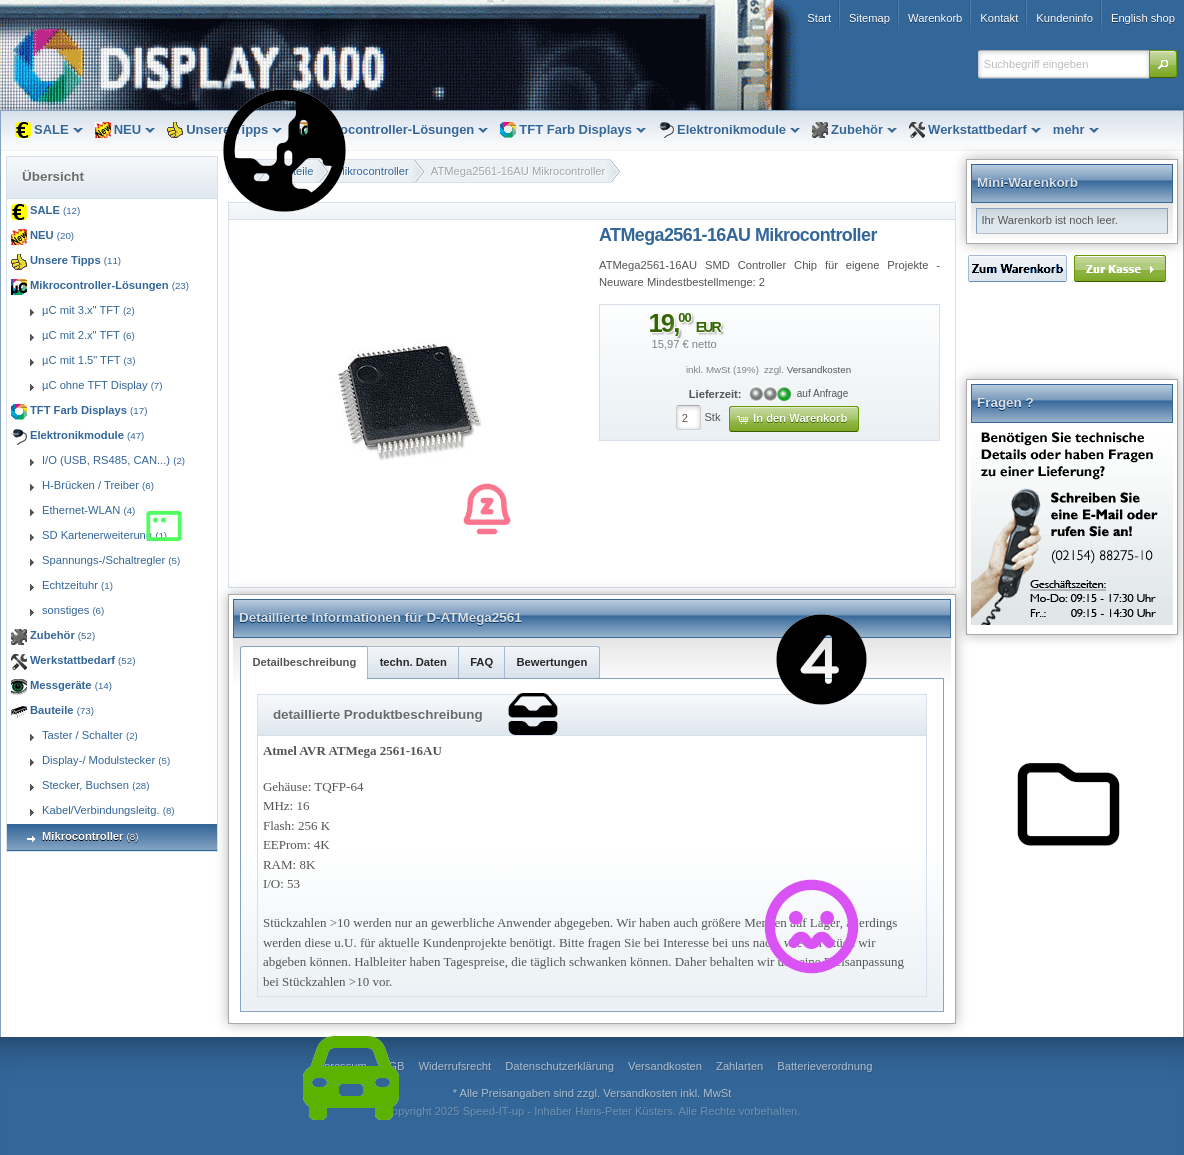  What do you see at coordinates (821, 659) in the screenshot?
I see `indicates step four in a multi-step process` at bounding box center [821, 659].